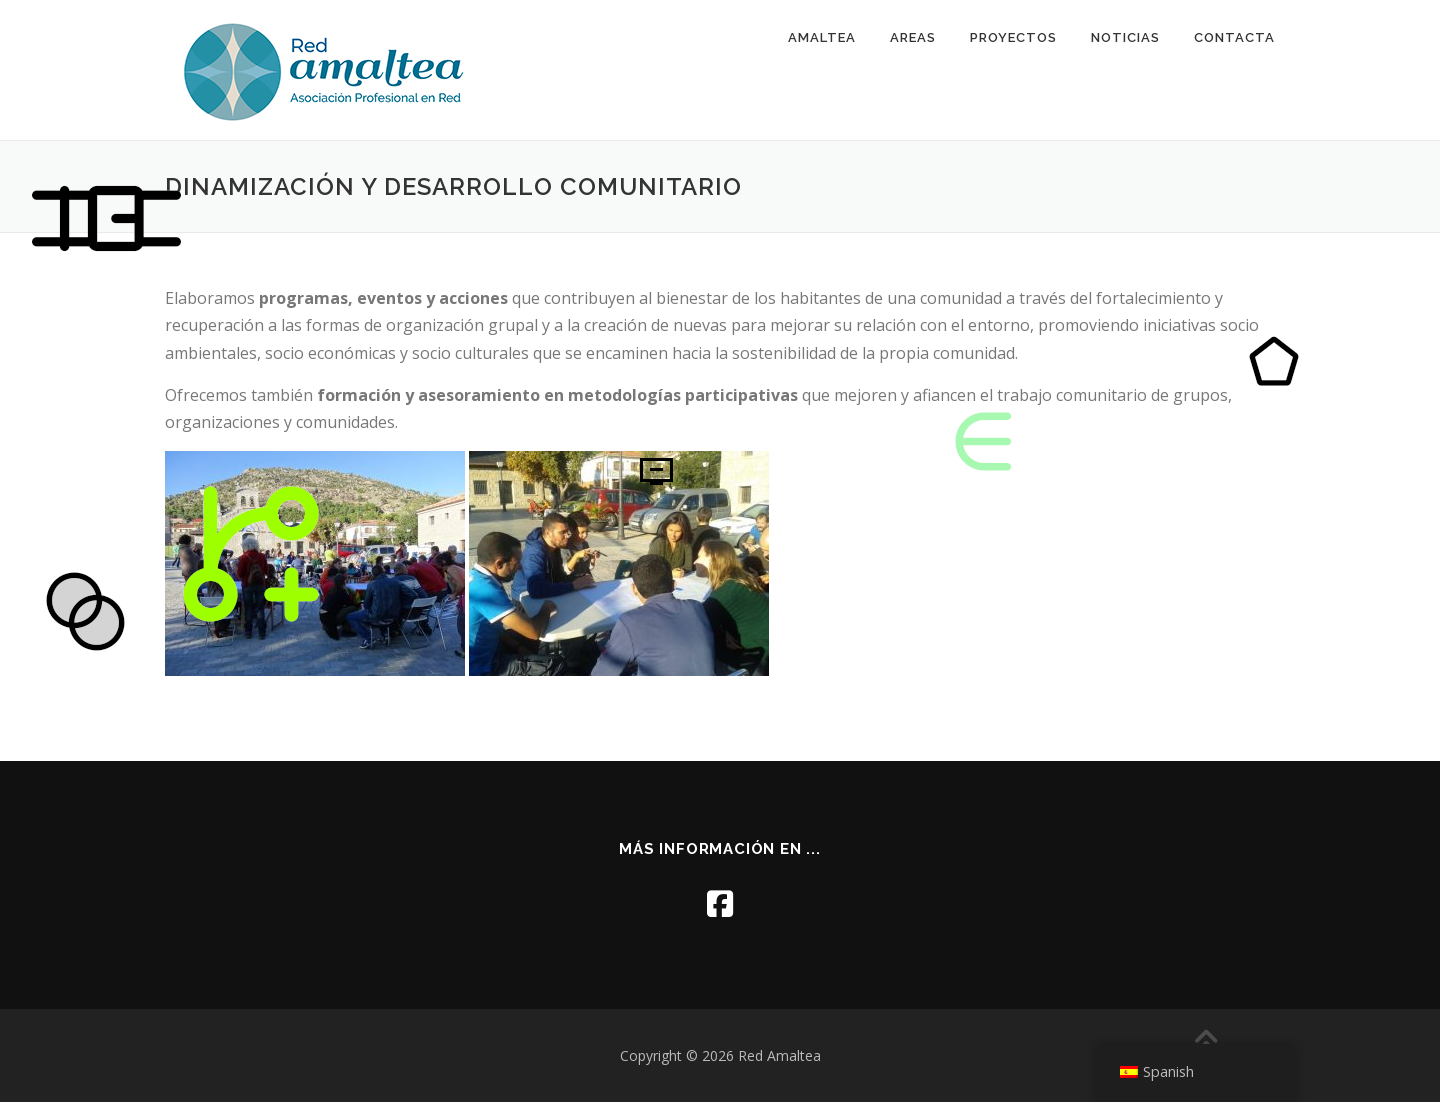  I want to click on adjust belt or strap settings, so click(106, 218).